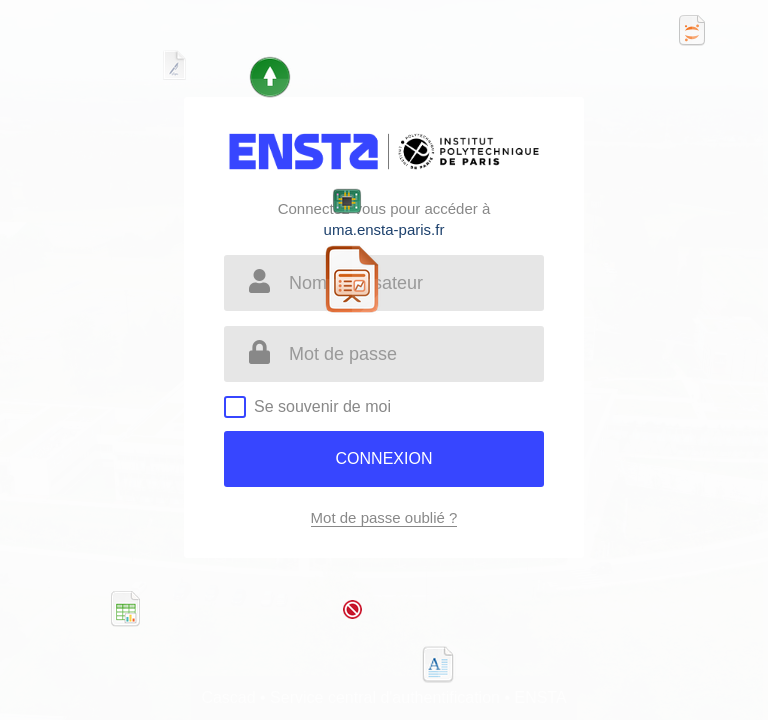 The width and height of the screenshot is (768, 720). I want to click on open a spreadsheet file, so click(125, 608).